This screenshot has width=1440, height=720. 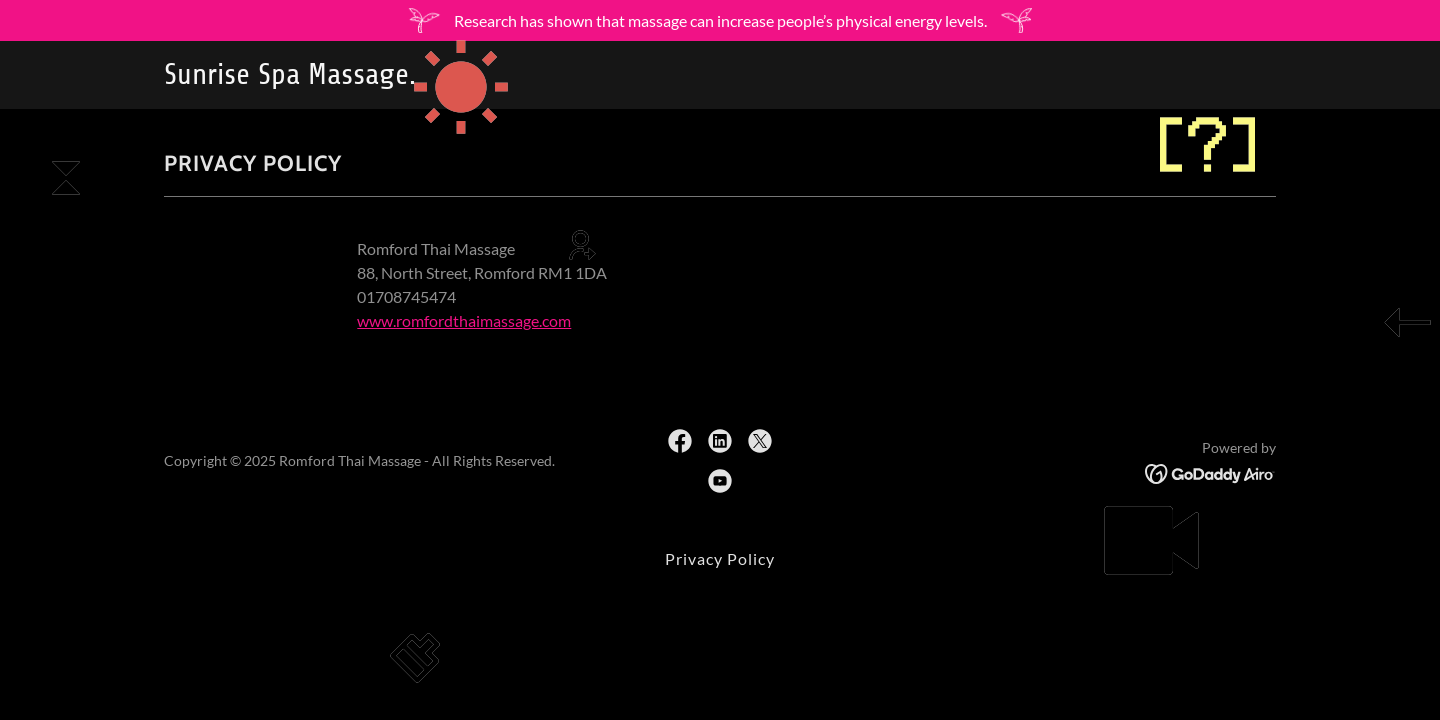 What do you see at coordinates (66, 178) in the screenshot?
I see `collapse or contract content vertically` at bounding box center [66, 178].